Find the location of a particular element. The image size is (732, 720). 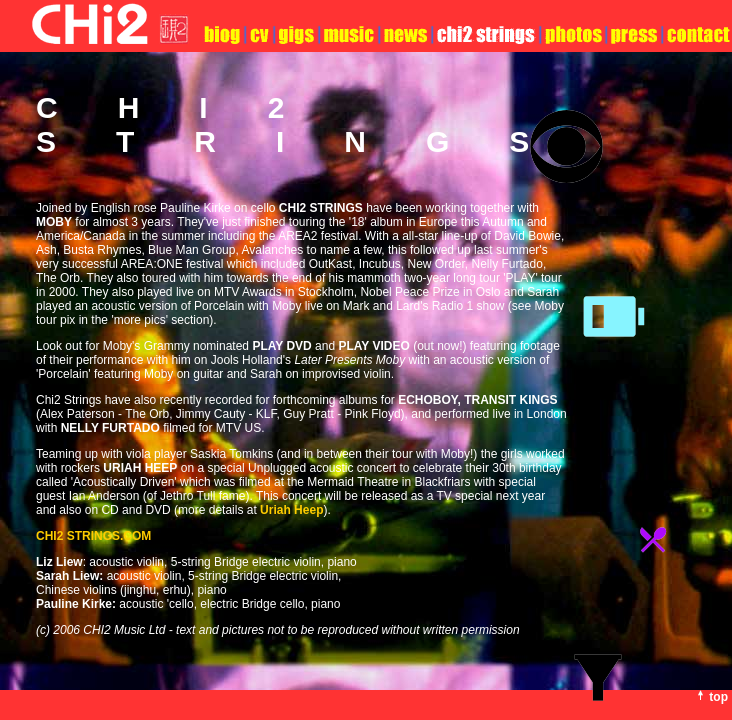

find nearby restaurants is located at coordinates (653, 539).